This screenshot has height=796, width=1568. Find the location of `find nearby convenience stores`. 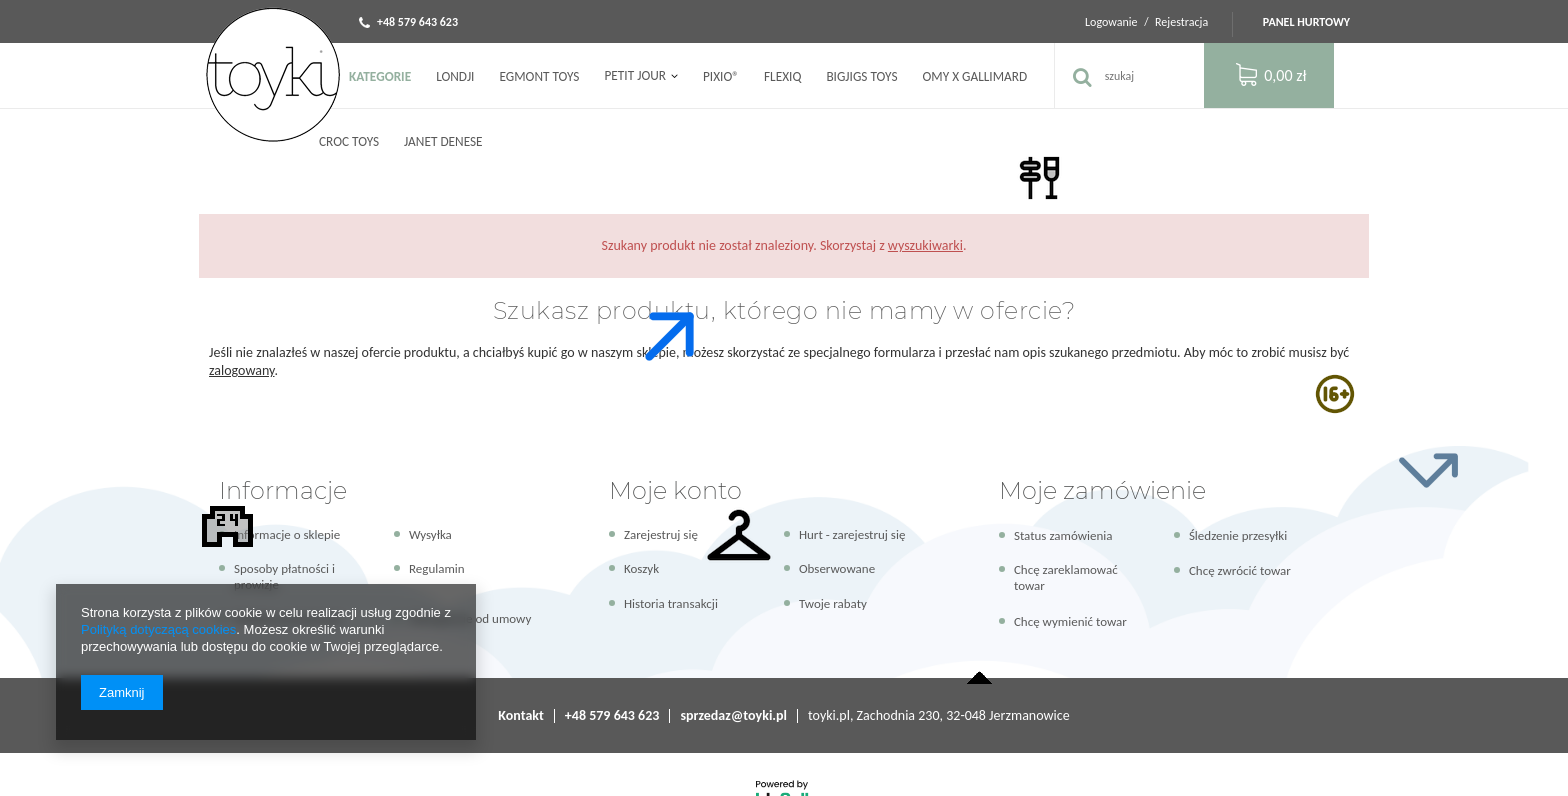

find nearby convenience stores is located at coordinates (227, 526).